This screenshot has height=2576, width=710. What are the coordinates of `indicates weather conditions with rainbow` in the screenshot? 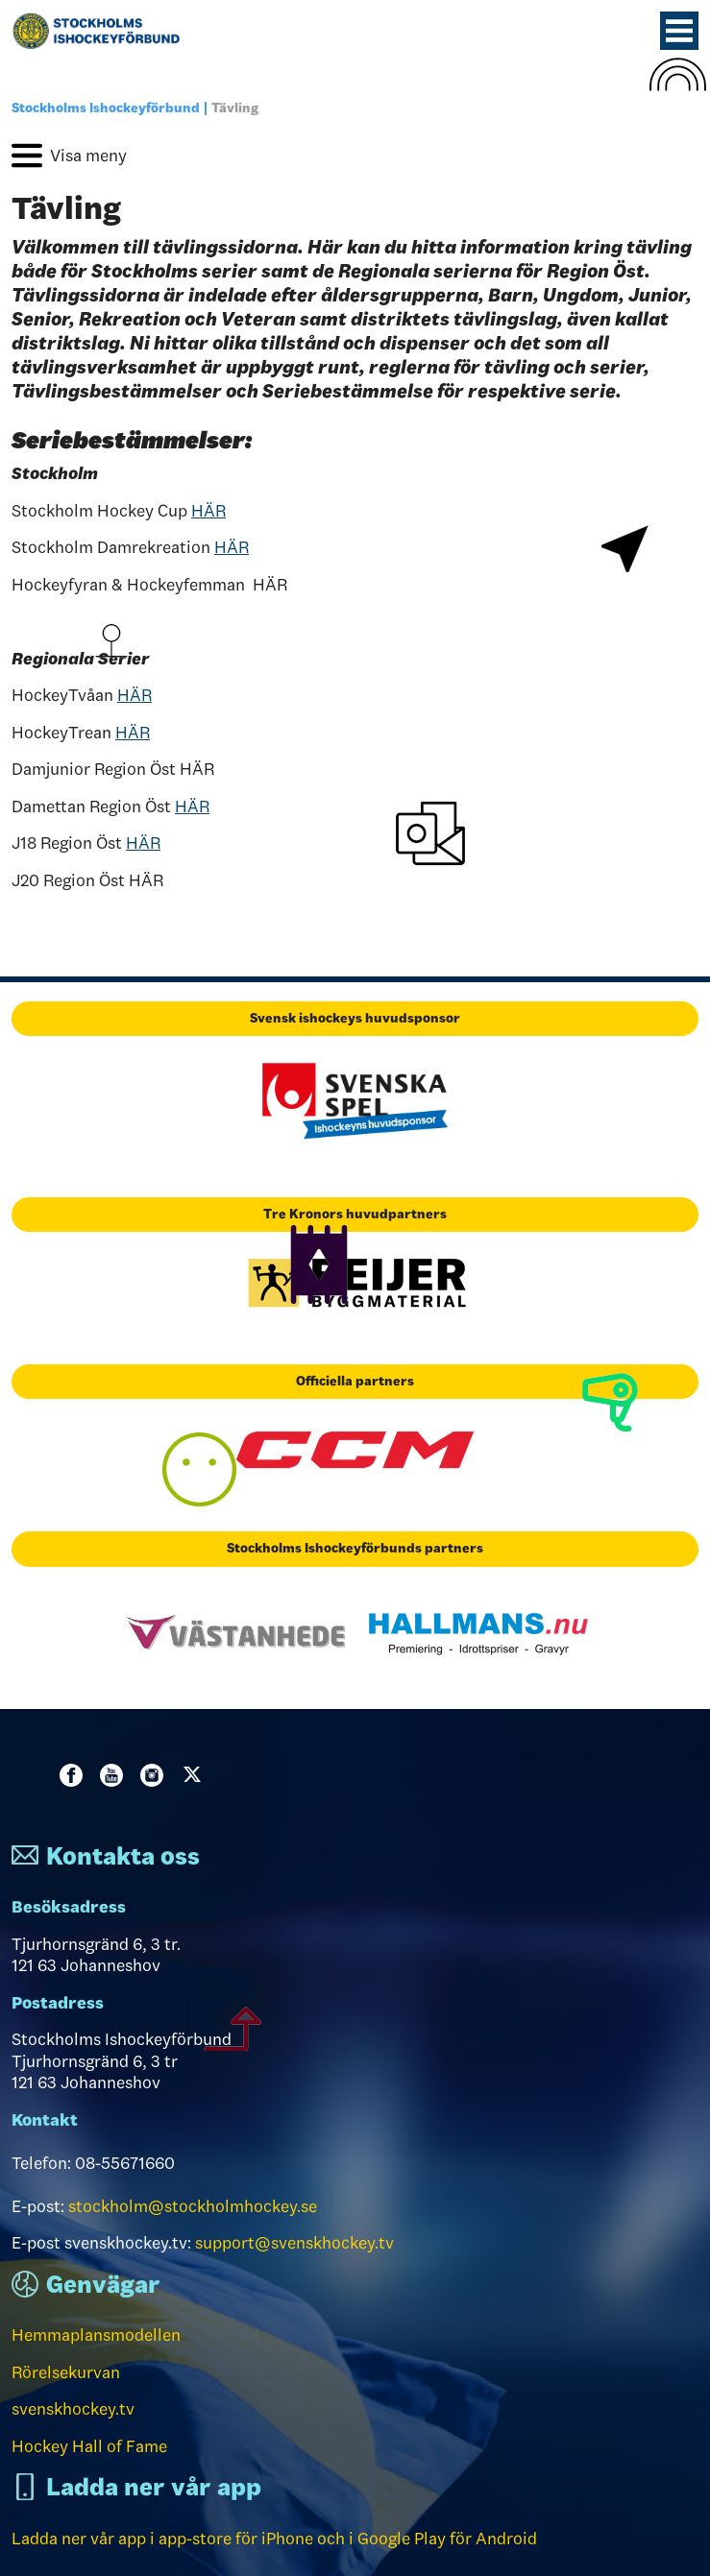 It's located at (677, 76).